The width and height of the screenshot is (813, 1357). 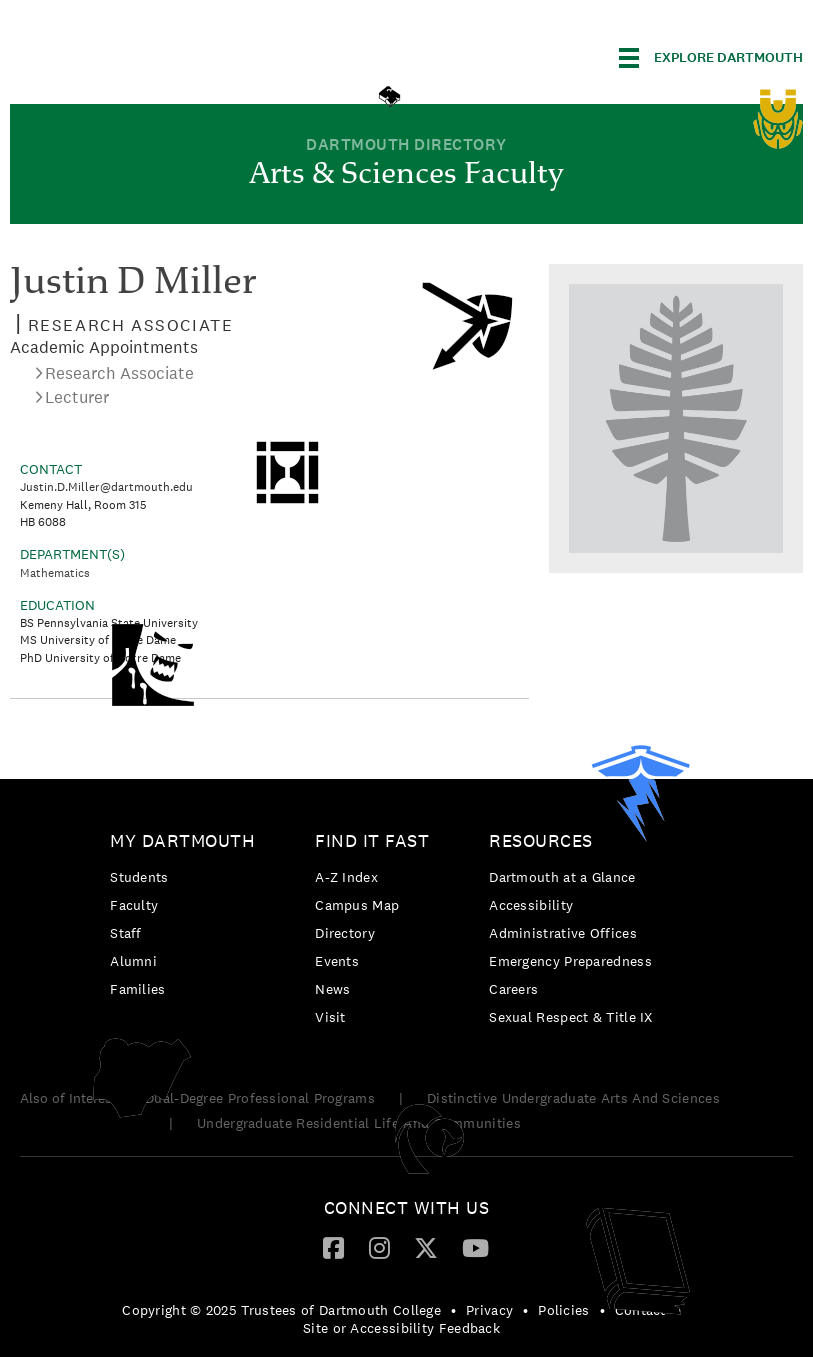 What do you see at coordinates (641, 792) in the screenshot?
I see `access spell book or magic abilities` at bounding box center [641, 792].